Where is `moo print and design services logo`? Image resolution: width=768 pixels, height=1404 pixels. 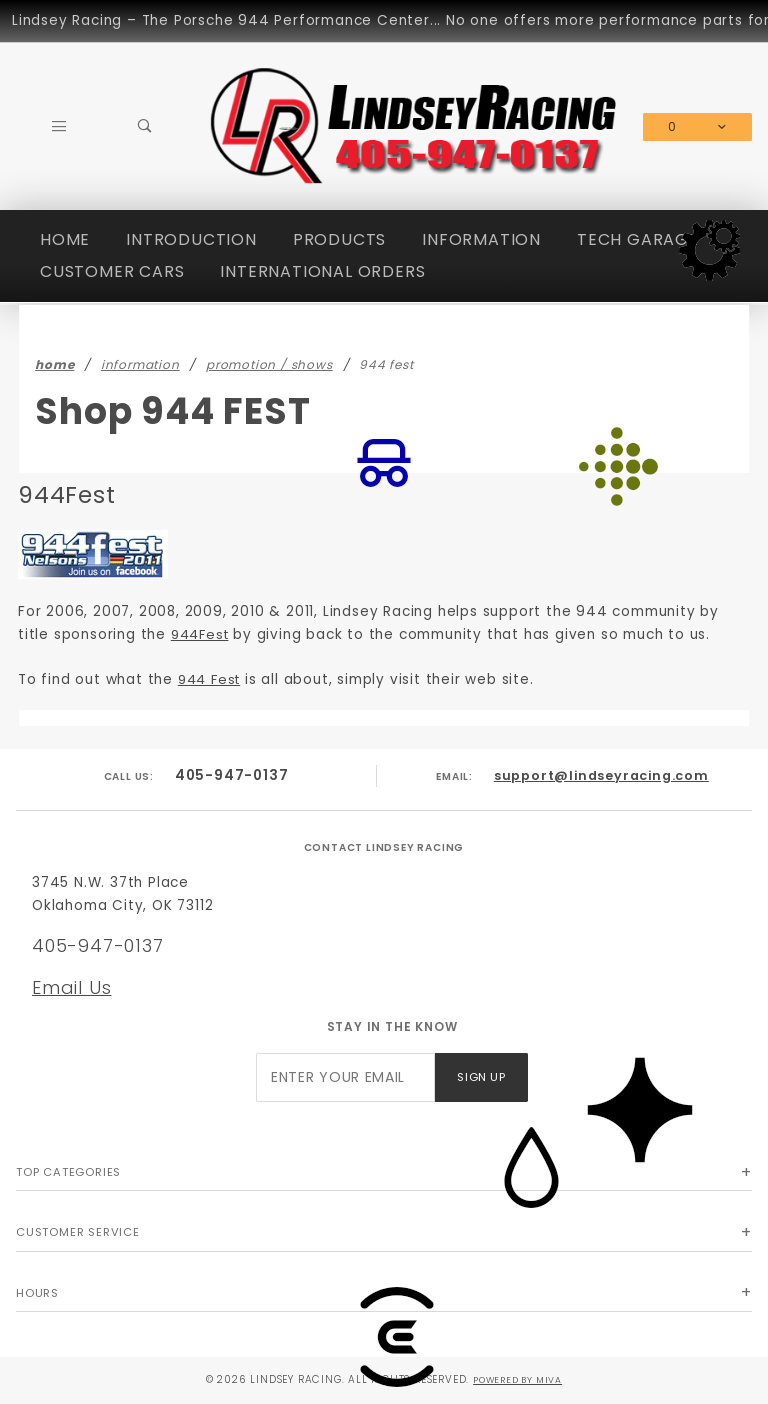
moo print and design services logo is located at coordinates (531, 1167).